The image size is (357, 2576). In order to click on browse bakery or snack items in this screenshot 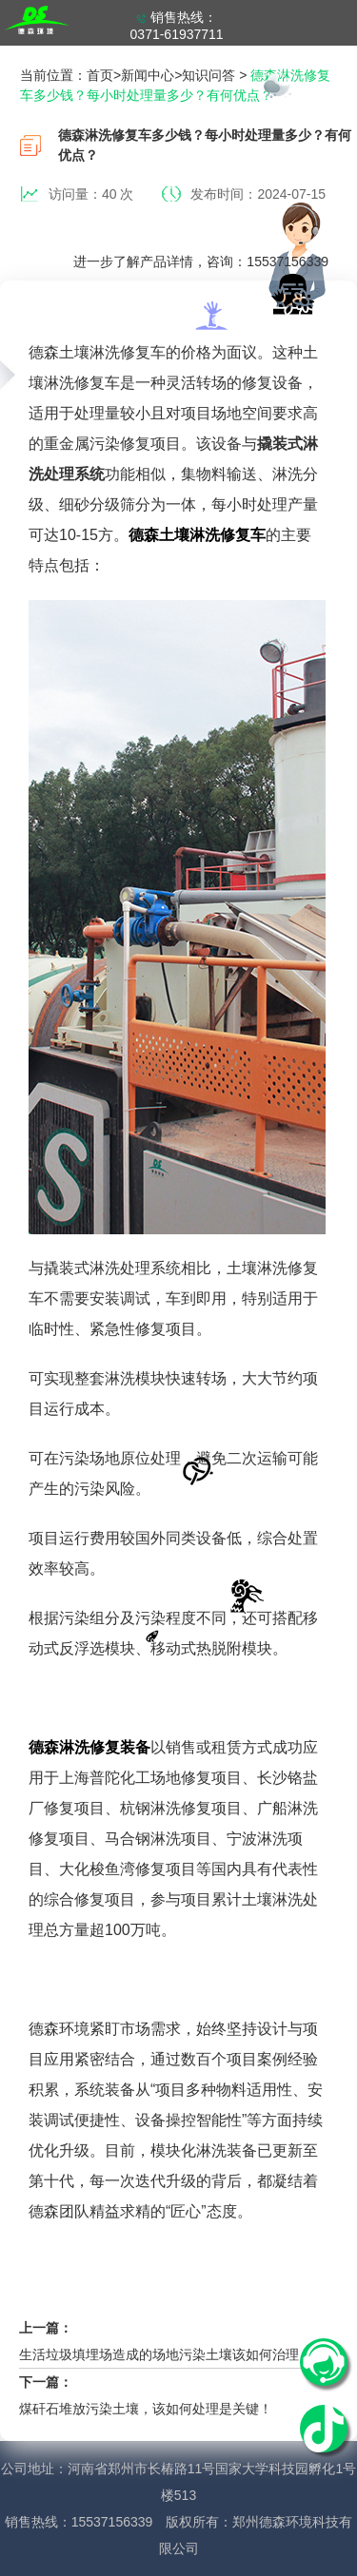, I will do `click(198, 1471)`.